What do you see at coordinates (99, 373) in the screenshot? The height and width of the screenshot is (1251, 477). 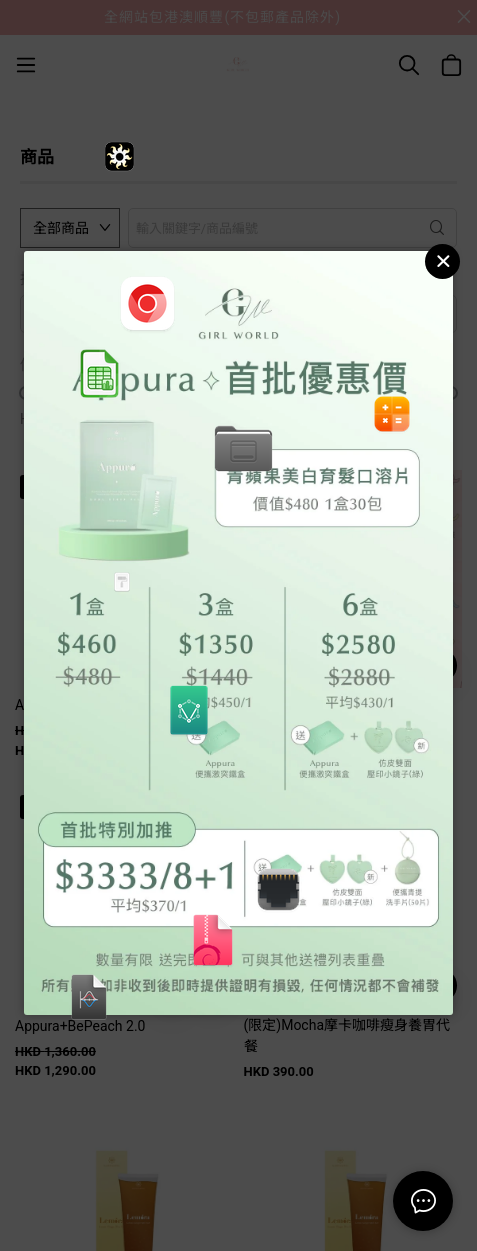 I see `open a libreoffice calc spreadsheet file` at bounding box center [99, 373].